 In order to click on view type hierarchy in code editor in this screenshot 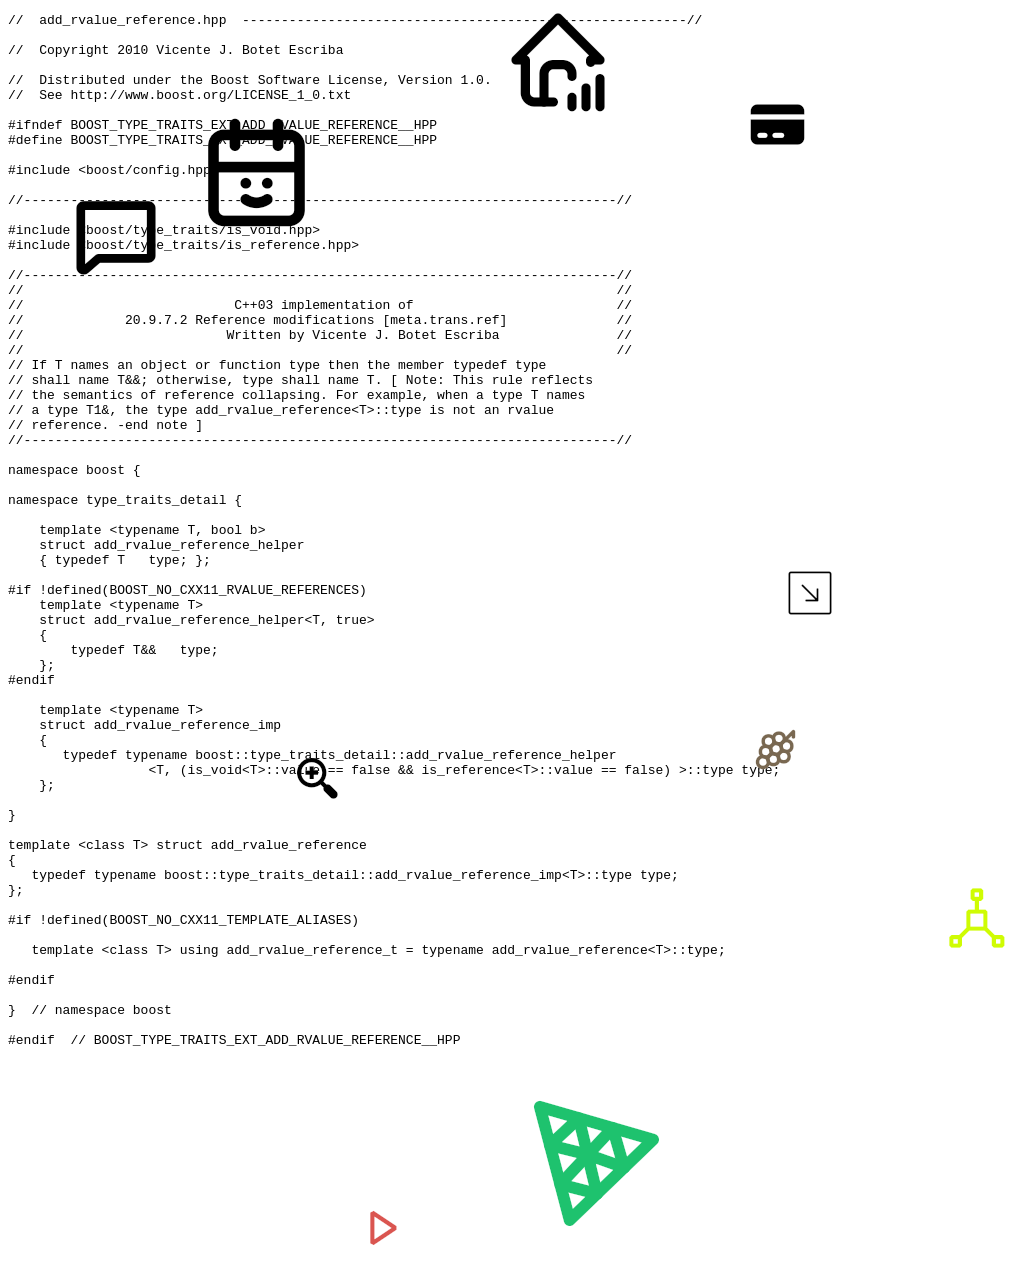, I will do `click(979, 918)`.